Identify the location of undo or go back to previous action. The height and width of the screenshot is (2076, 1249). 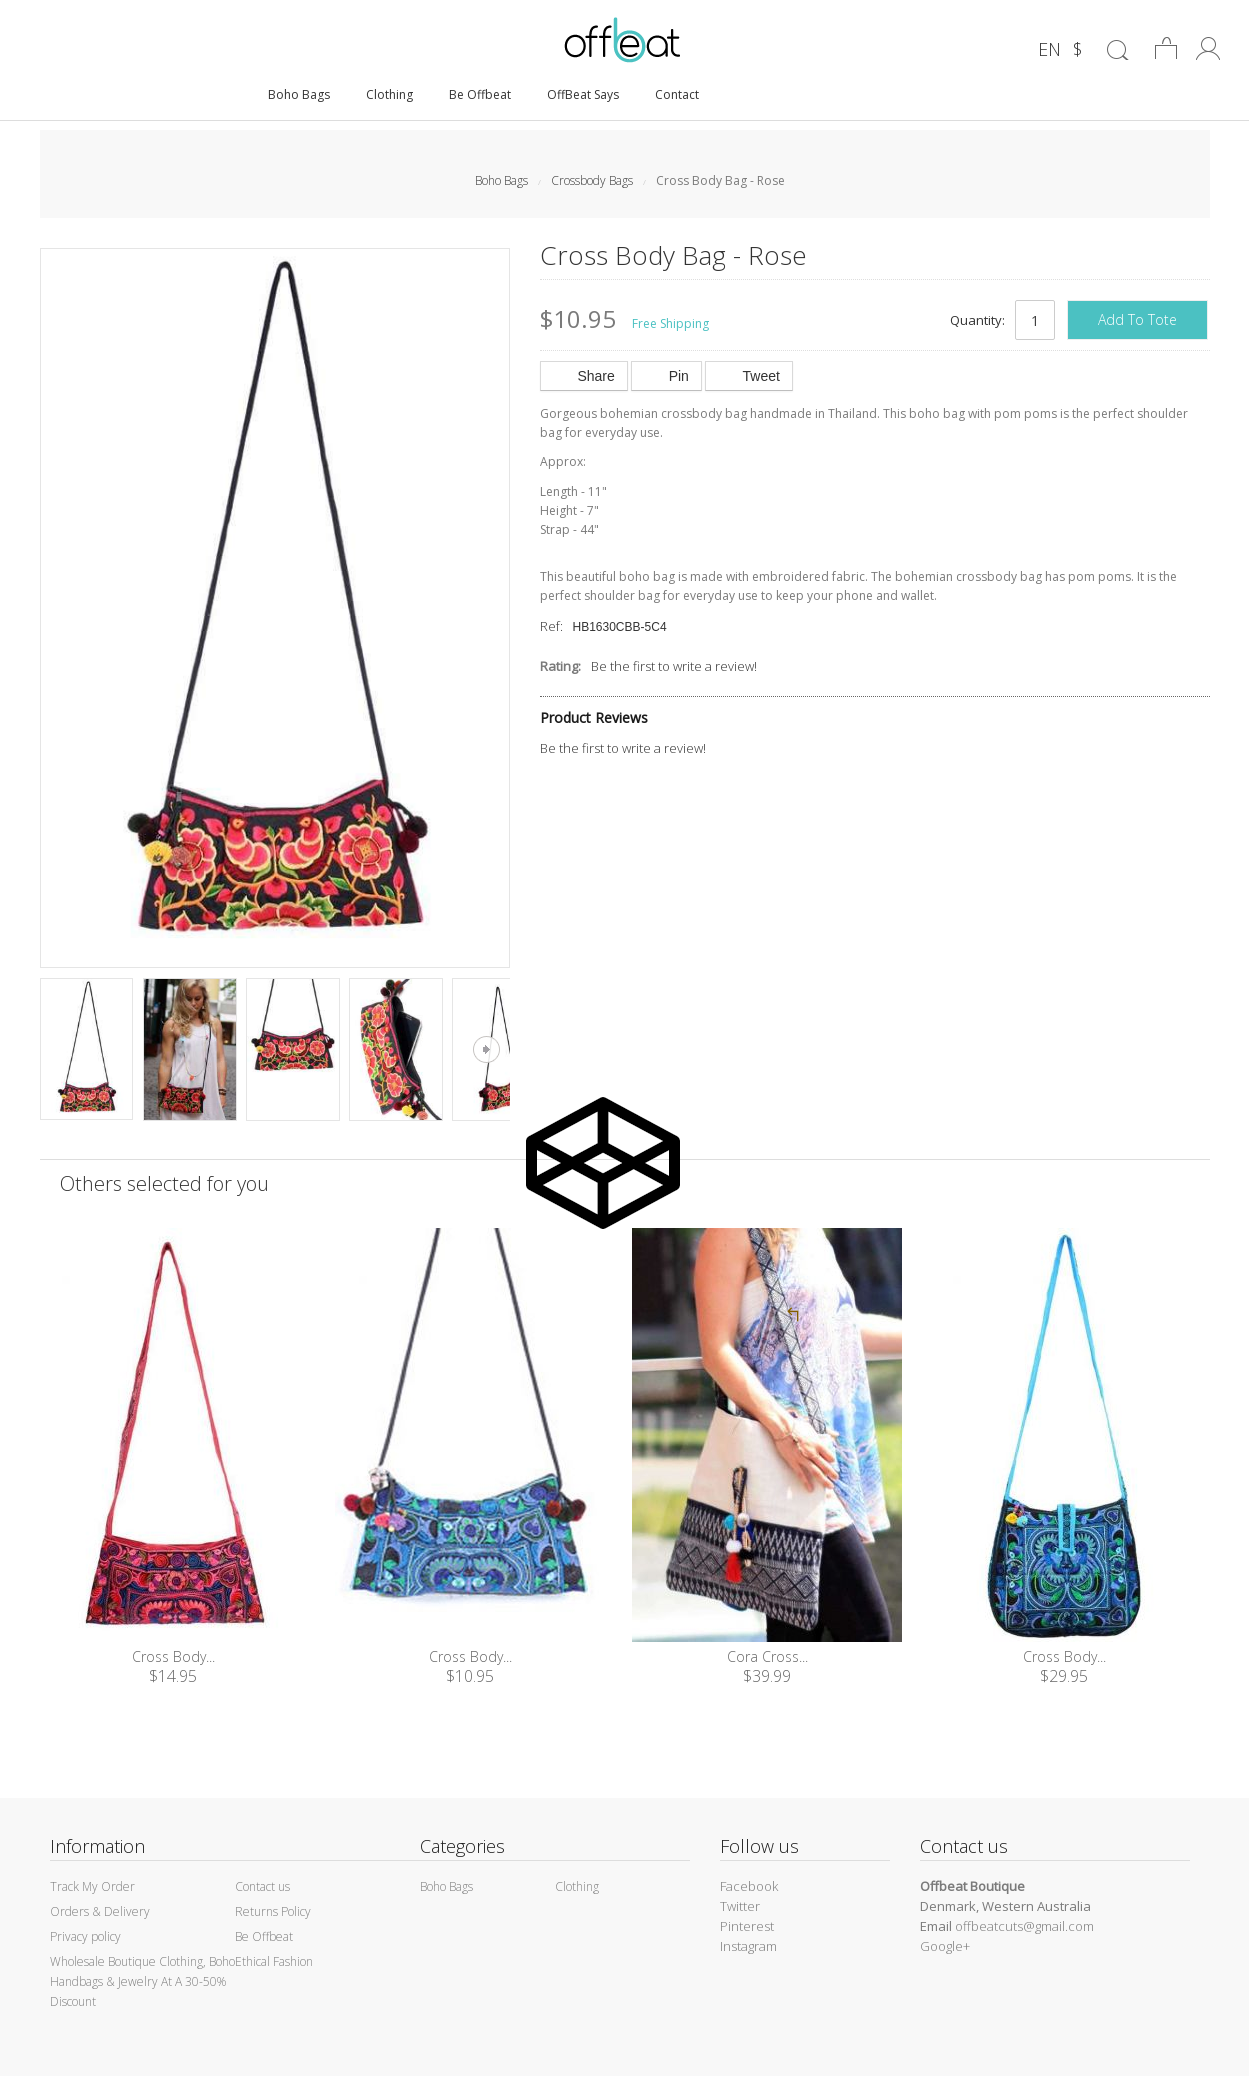
(793, 1314).